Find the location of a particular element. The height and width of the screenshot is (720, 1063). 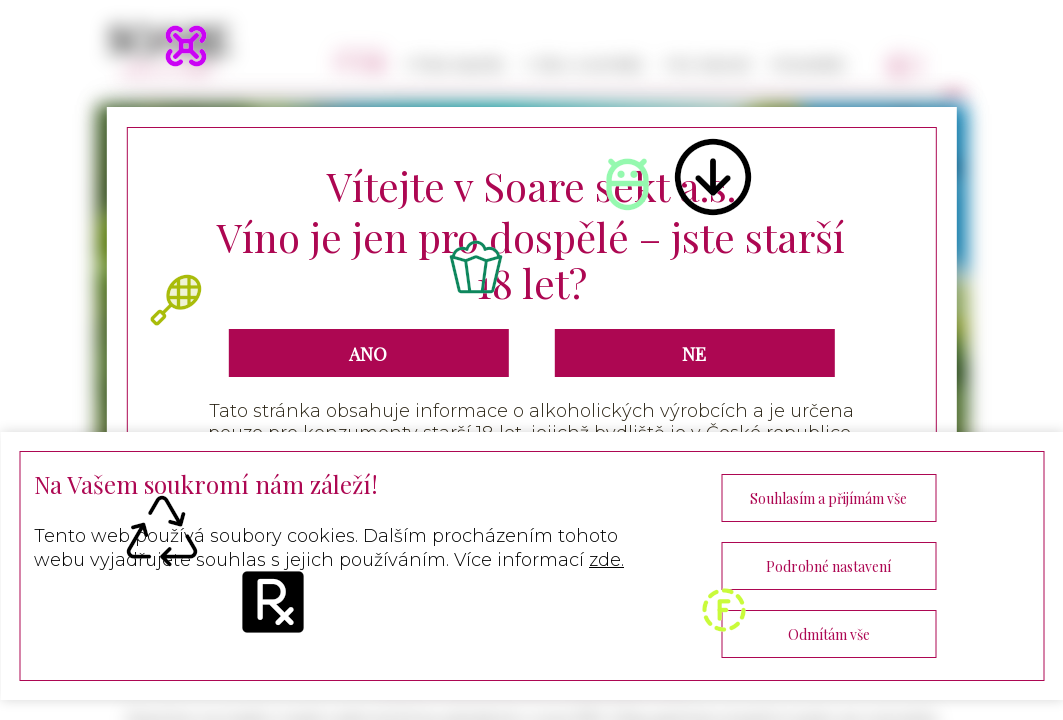

download a file or content is located at coordinates (713, 177).